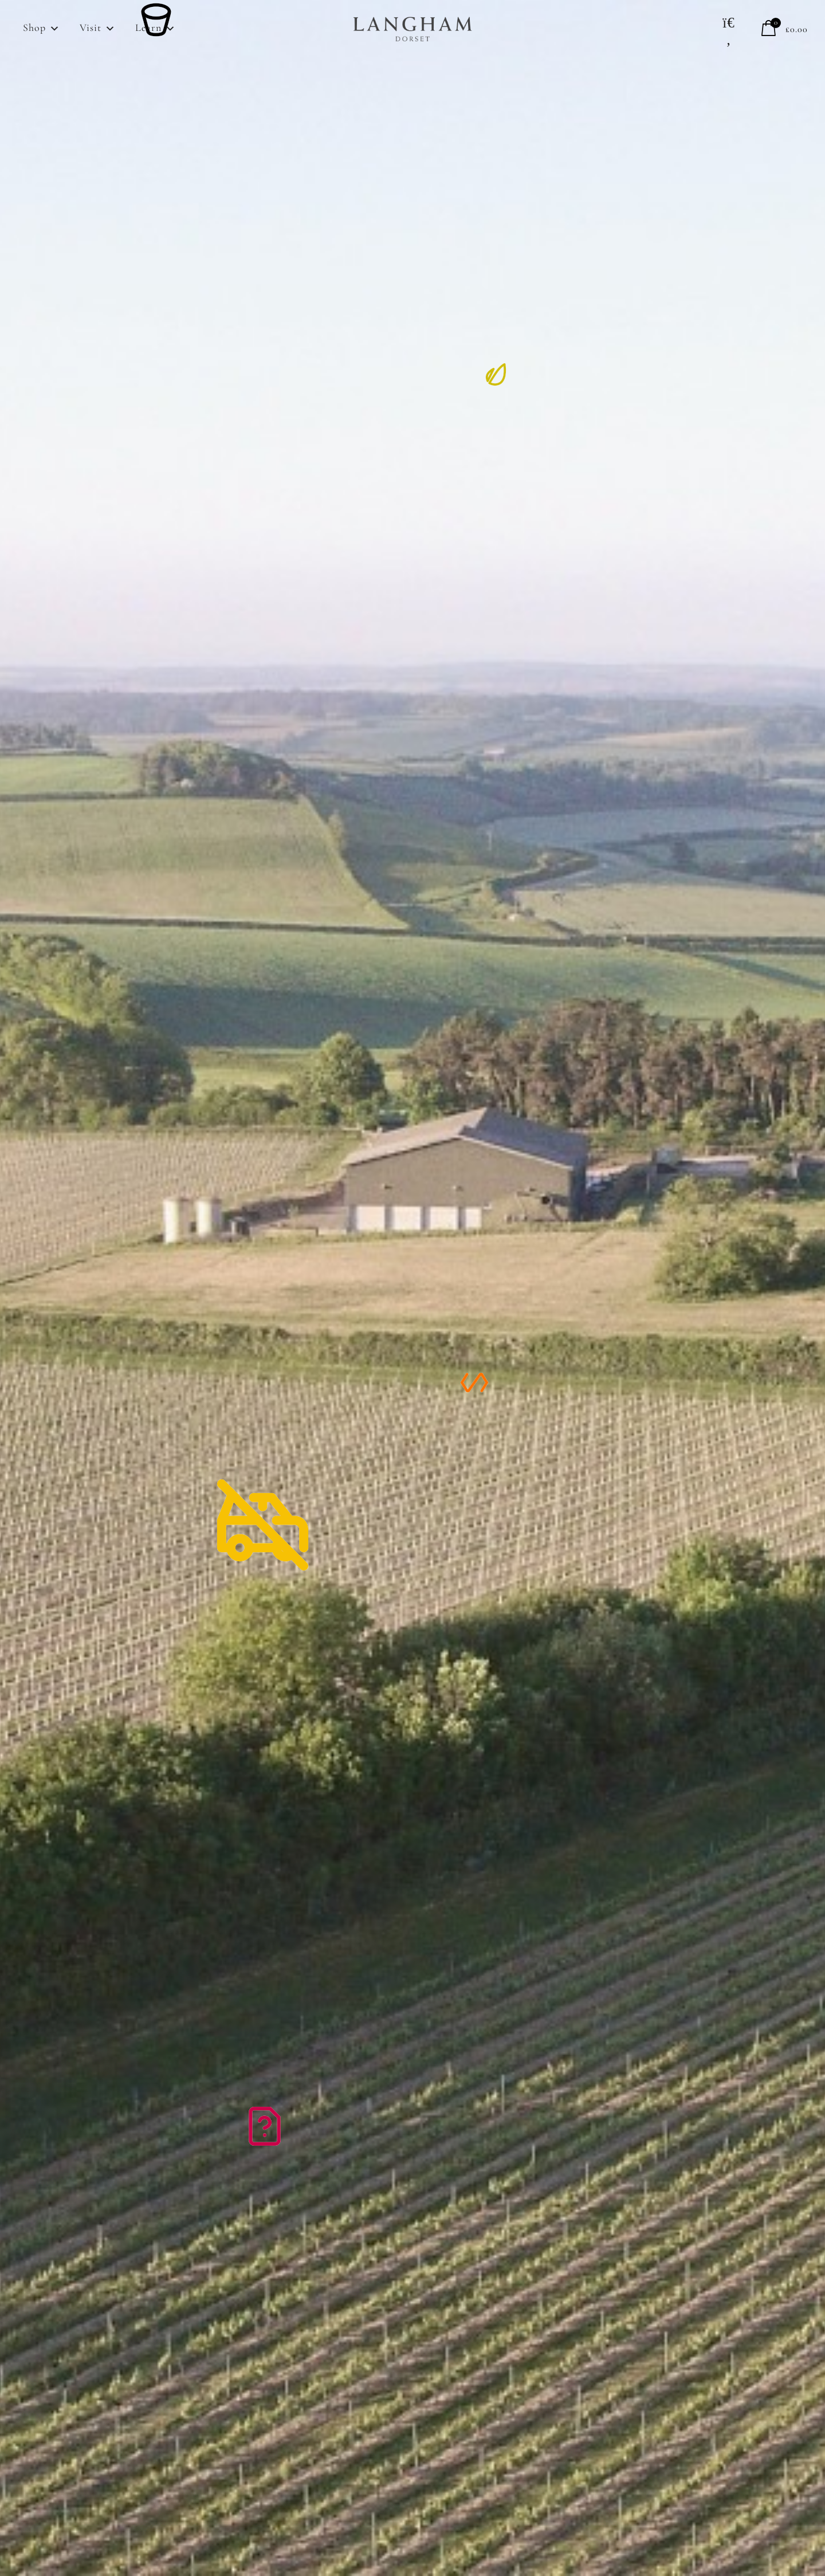  Describe the element at coordinates (156, 19) in the screenshot. I see `fill tool for painting or coloring areas` at that location.